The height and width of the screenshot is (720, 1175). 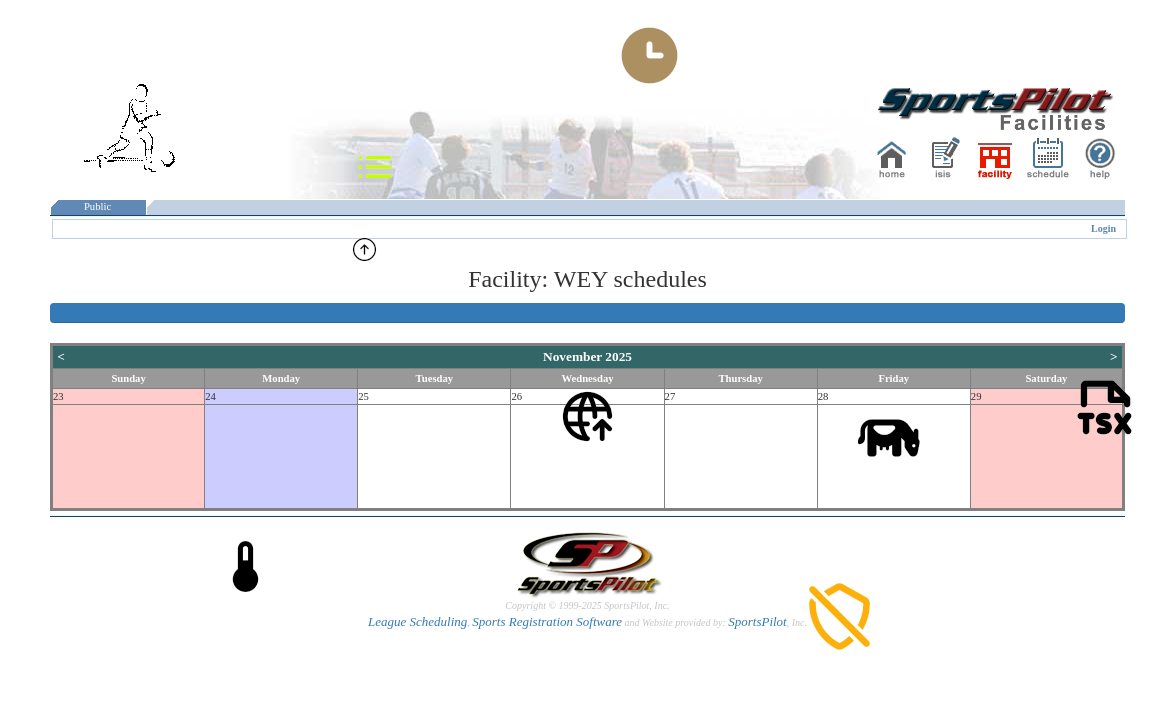 What do you see at coordinates (839, 616) in the screenshot?
I see `disable security protection` at bounding box center [839, 616].